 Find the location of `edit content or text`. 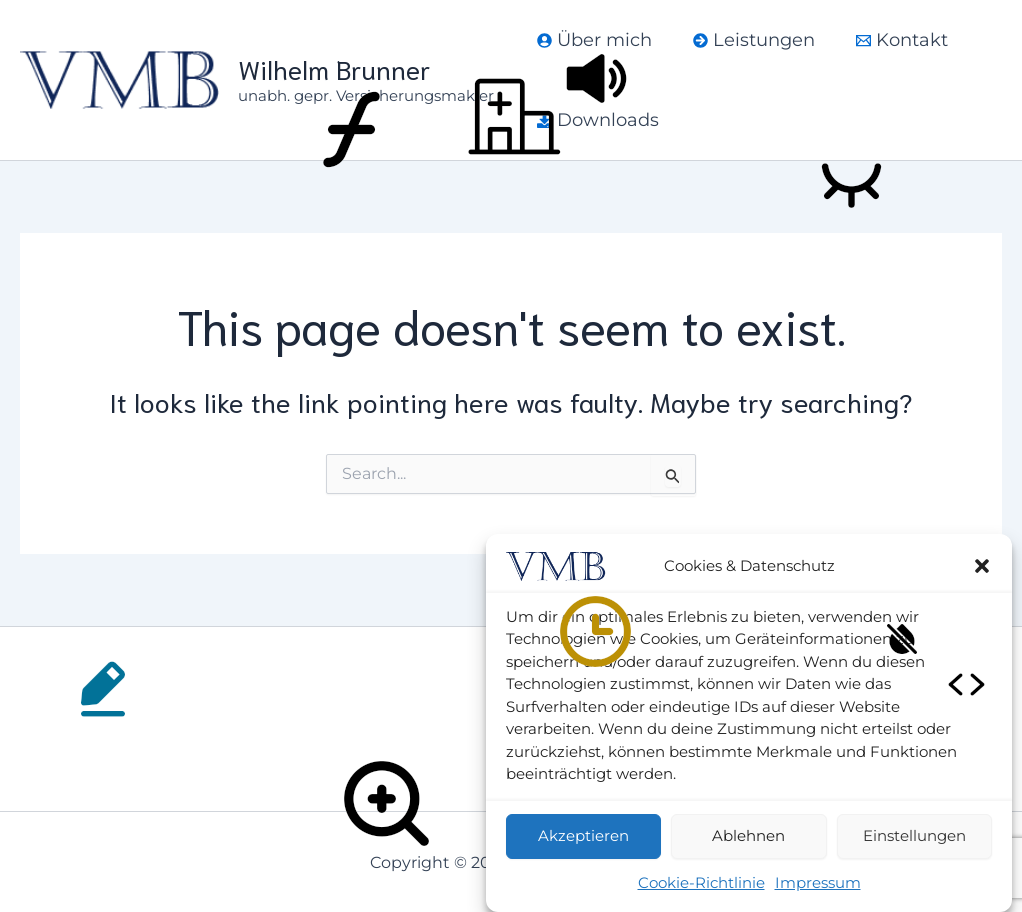

edit content or text is located at coordinates (103, 689).